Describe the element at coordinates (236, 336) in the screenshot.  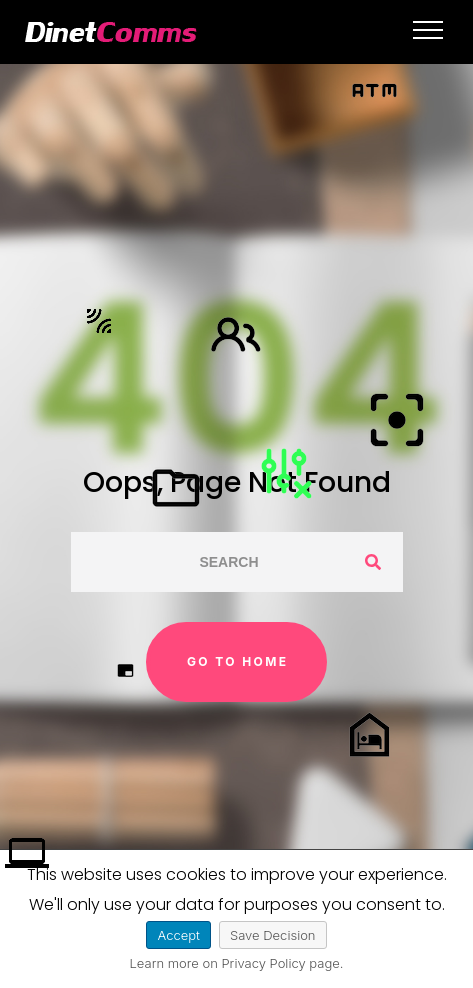
I see `view team members or collaborators` at that location.